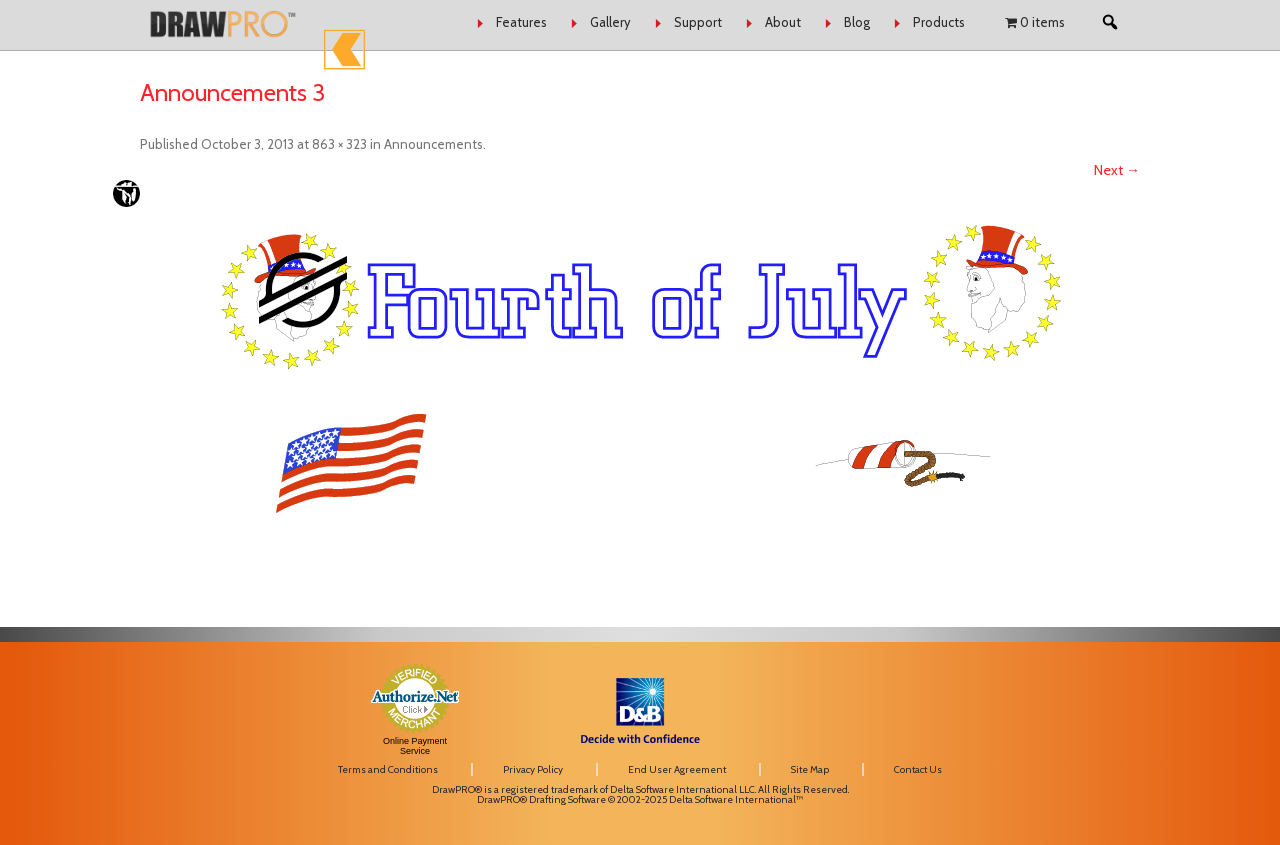 The image size is (1280, 845). Describe the element at coordinates (126, 193) in the screenshot. I see `open wikisource website` at that location.